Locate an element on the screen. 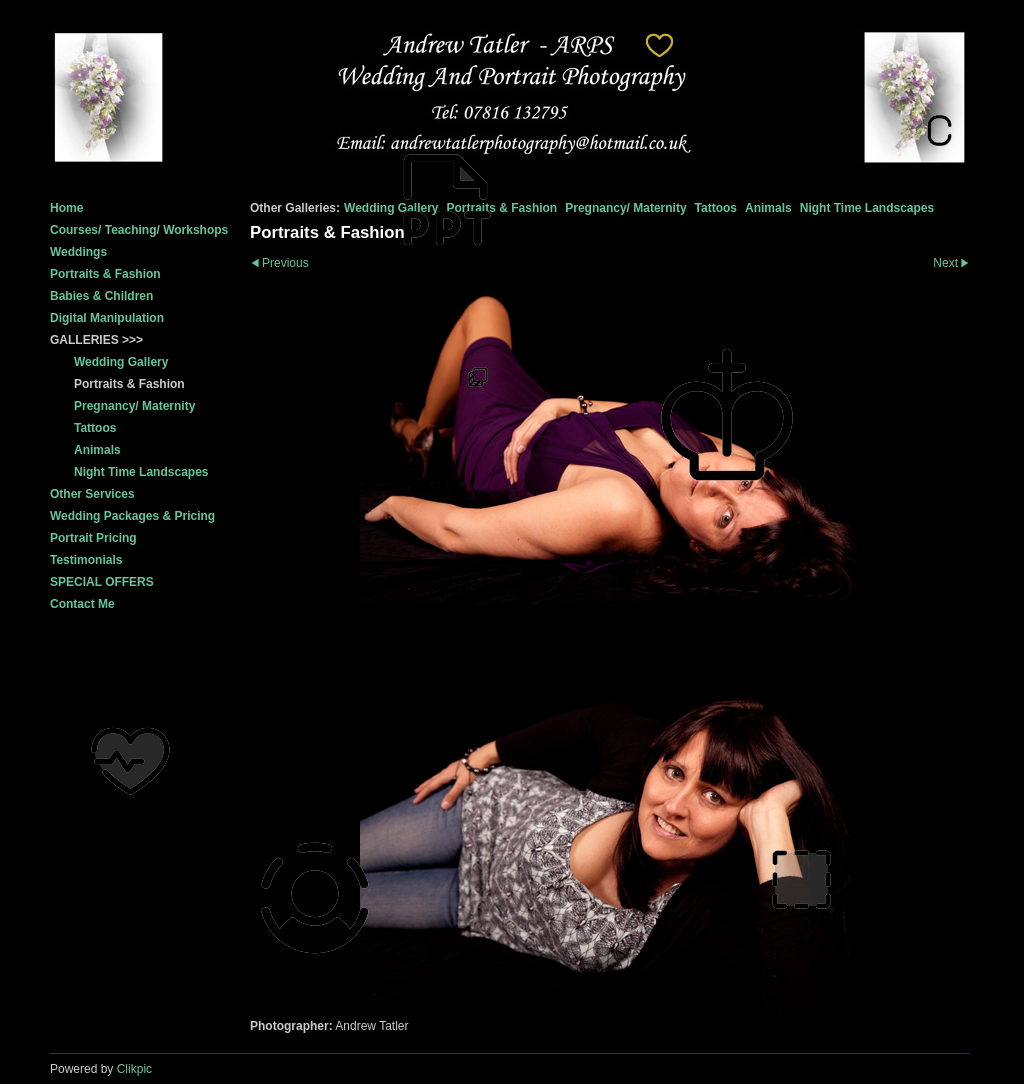 This screenshot has height=1084, width=1024. view health or fitness metrics is located at coordinates (130, 758).